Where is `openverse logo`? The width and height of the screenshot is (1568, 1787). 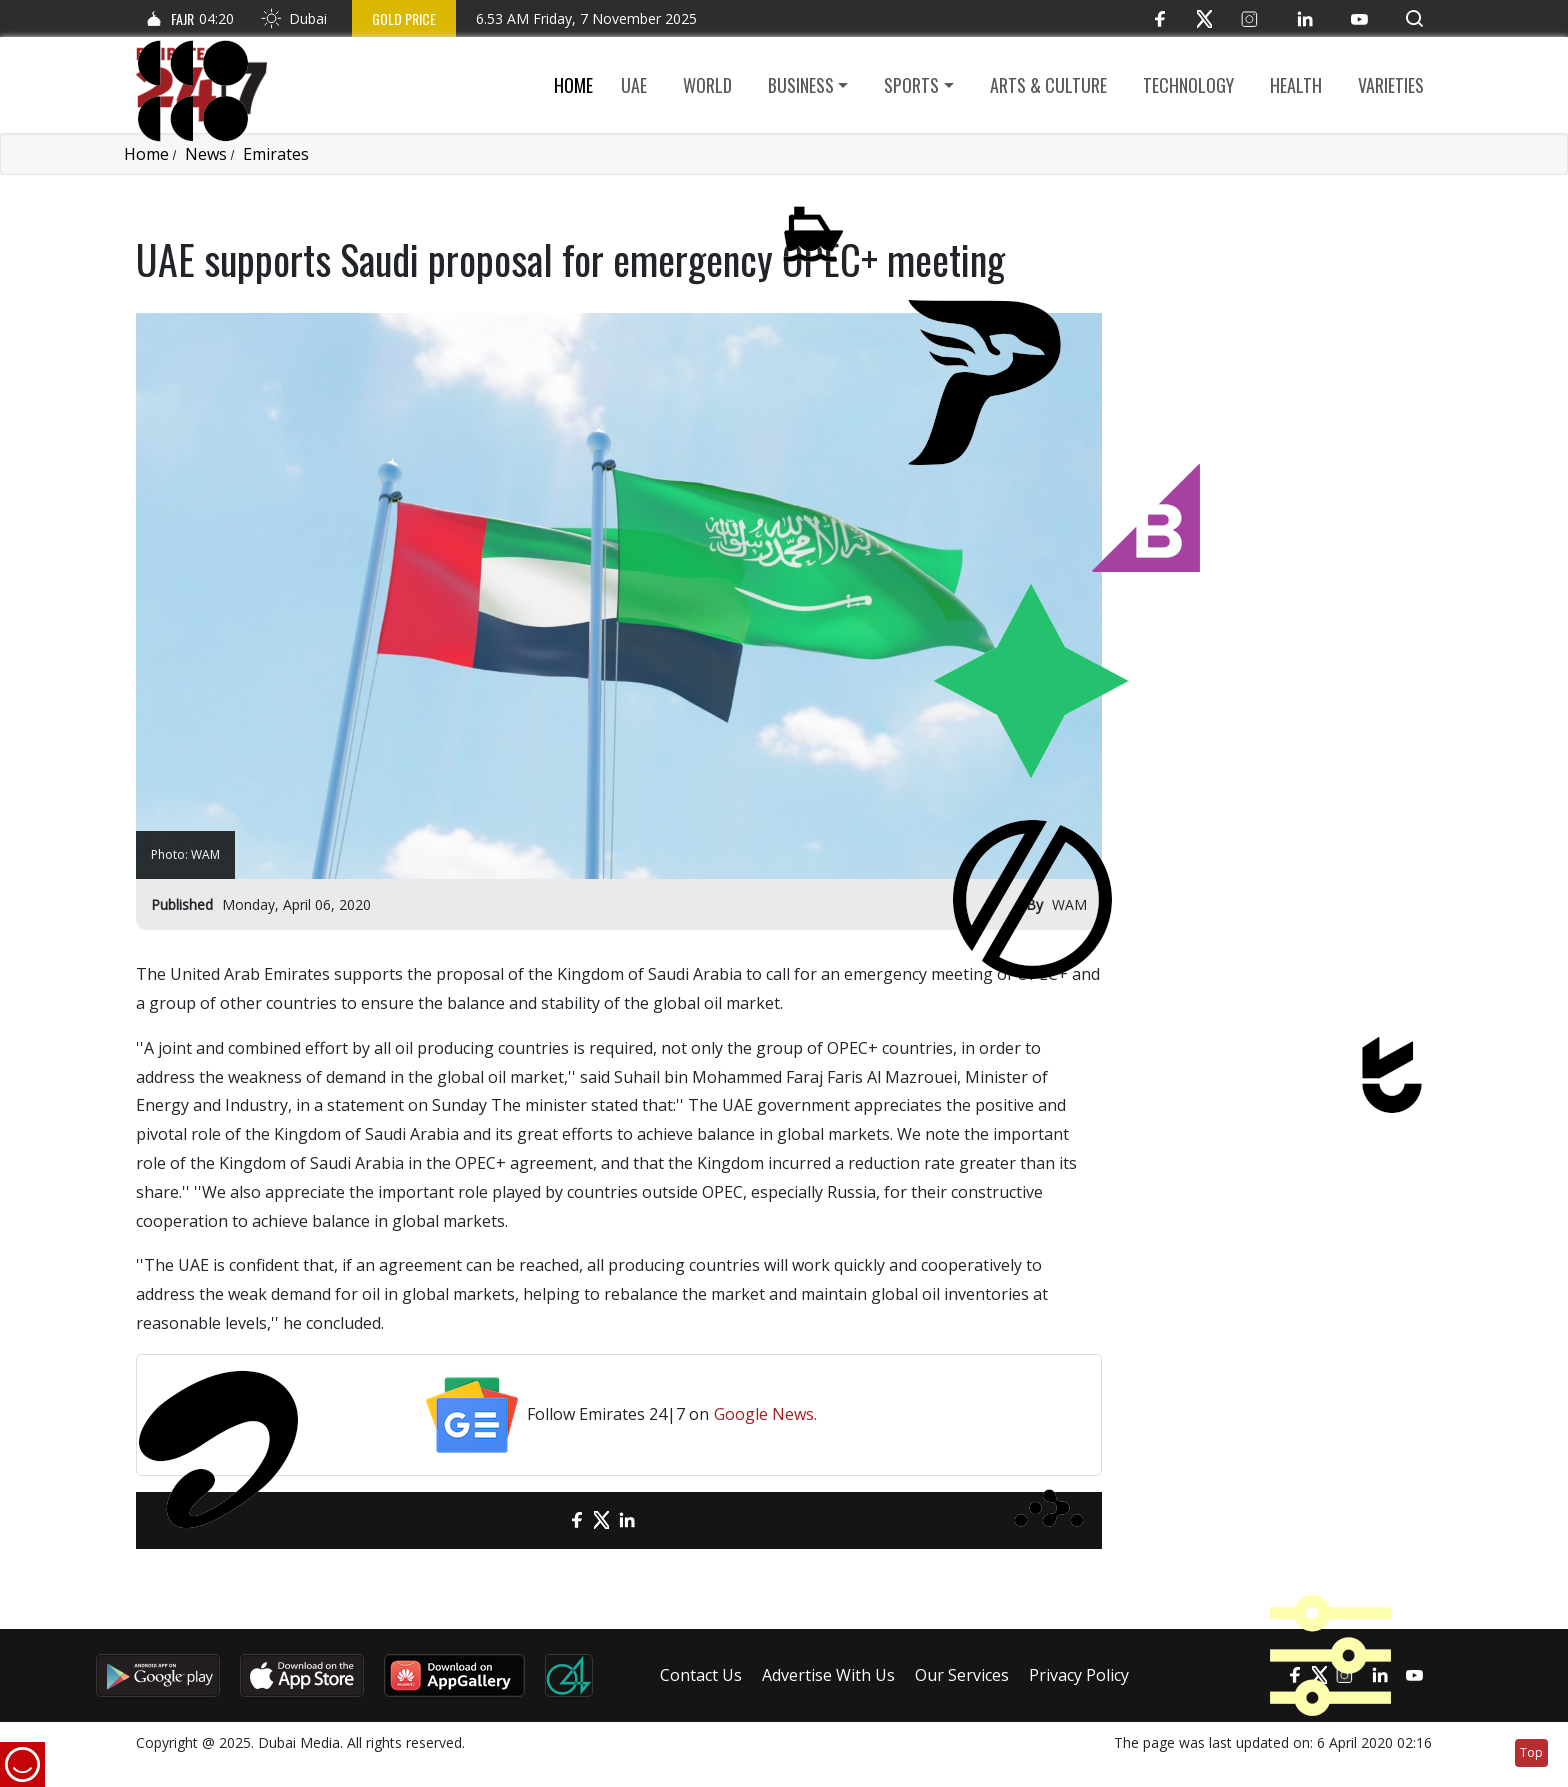 openverse logo is located at coordinates (193, 91).